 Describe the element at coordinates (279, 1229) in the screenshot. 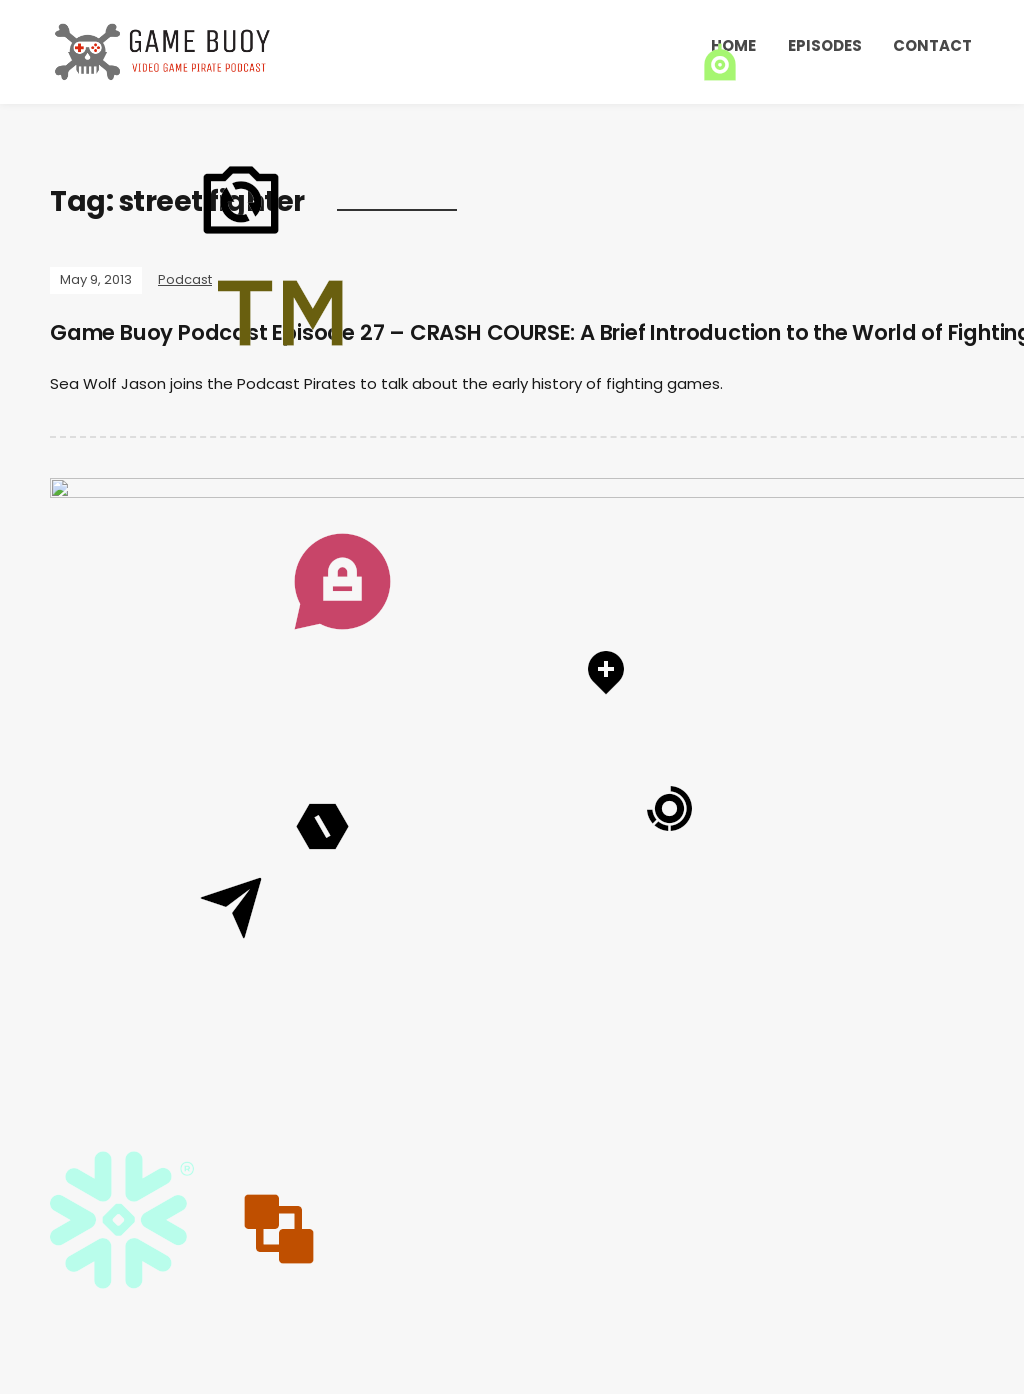

I see `send selected object to back of layer stack` at that location.